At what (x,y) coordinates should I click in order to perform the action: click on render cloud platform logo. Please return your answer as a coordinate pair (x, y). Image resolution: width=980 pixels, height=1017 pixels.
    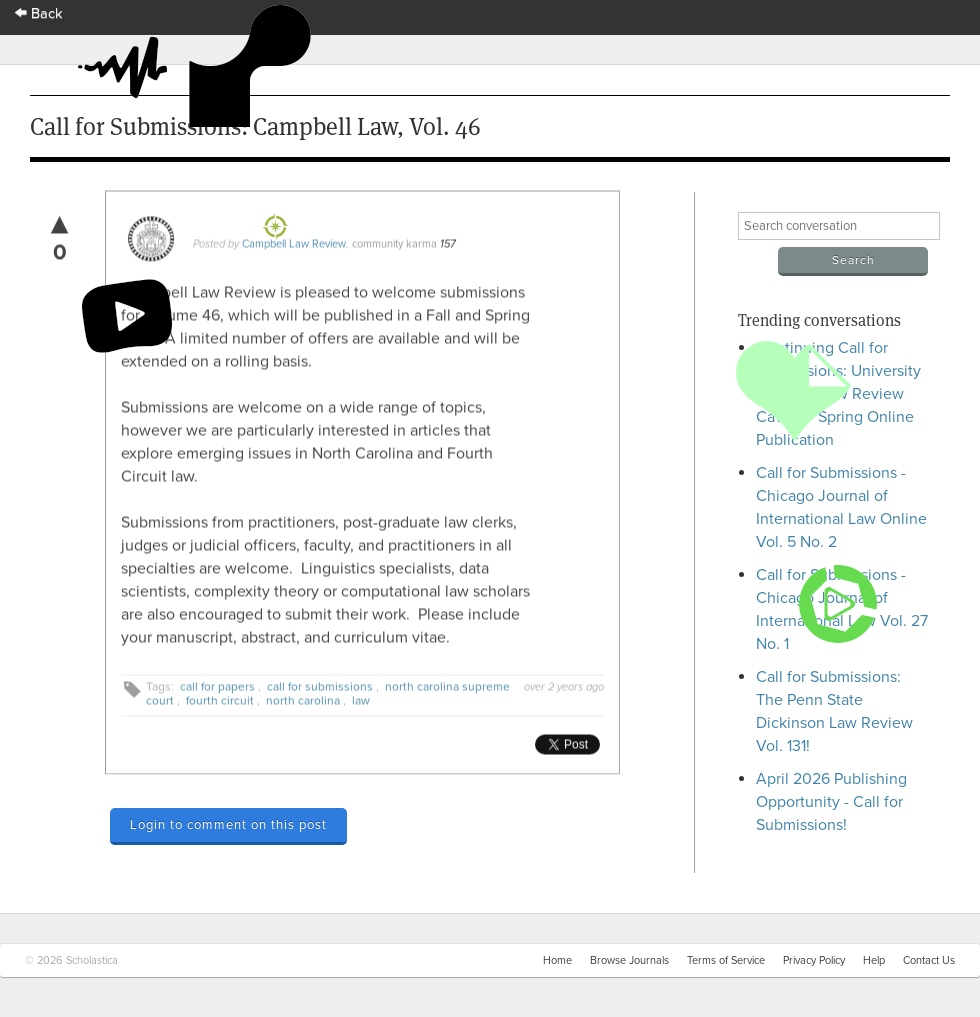
    Looking at the image, I should click on (250, 66).